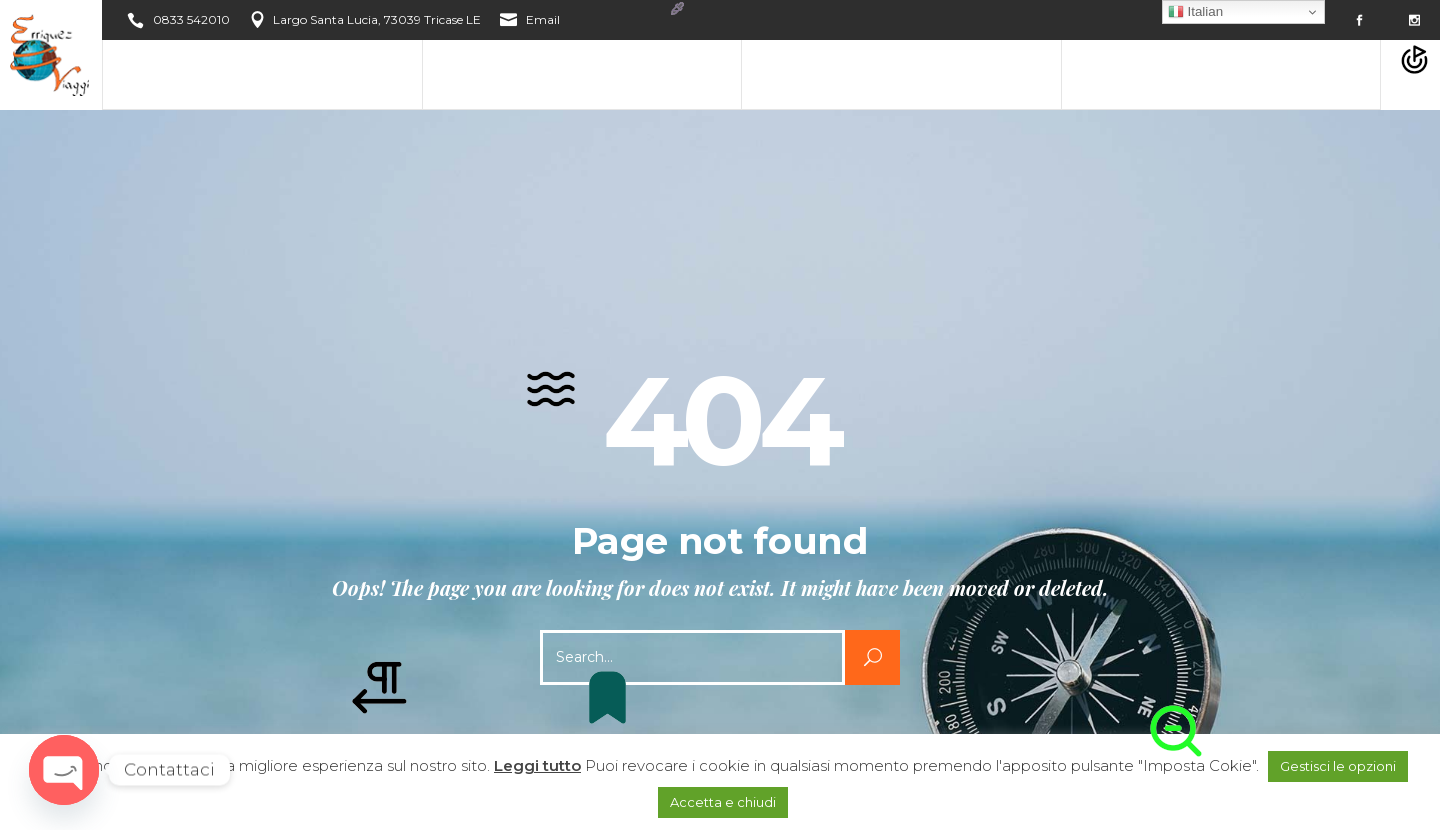 The width and height of the screenshot is (1440, 830). I want to click on pick a color from the canvas, so click(677, 8).